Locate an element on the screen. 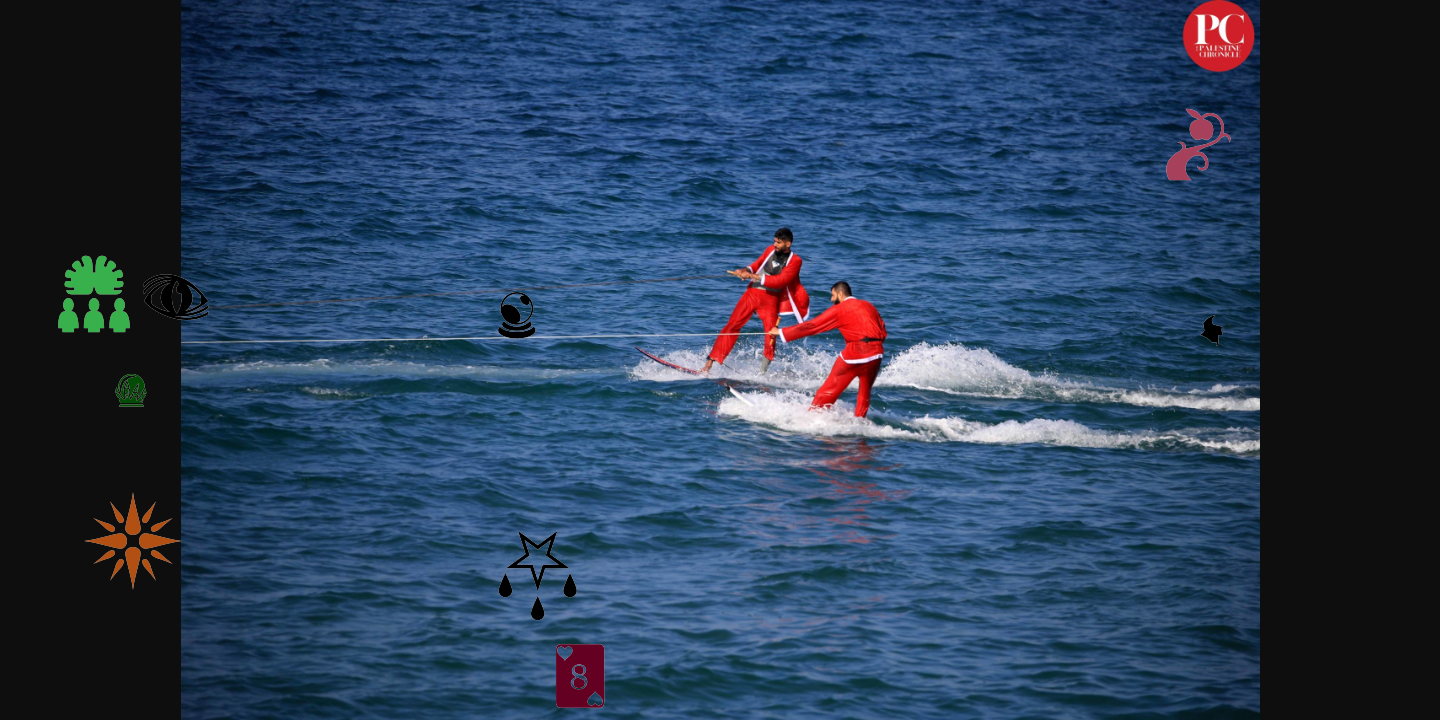 The image size is (1440, 720). indicates plant fruiting stage in gardening game is located at coordinates (1196, 144).